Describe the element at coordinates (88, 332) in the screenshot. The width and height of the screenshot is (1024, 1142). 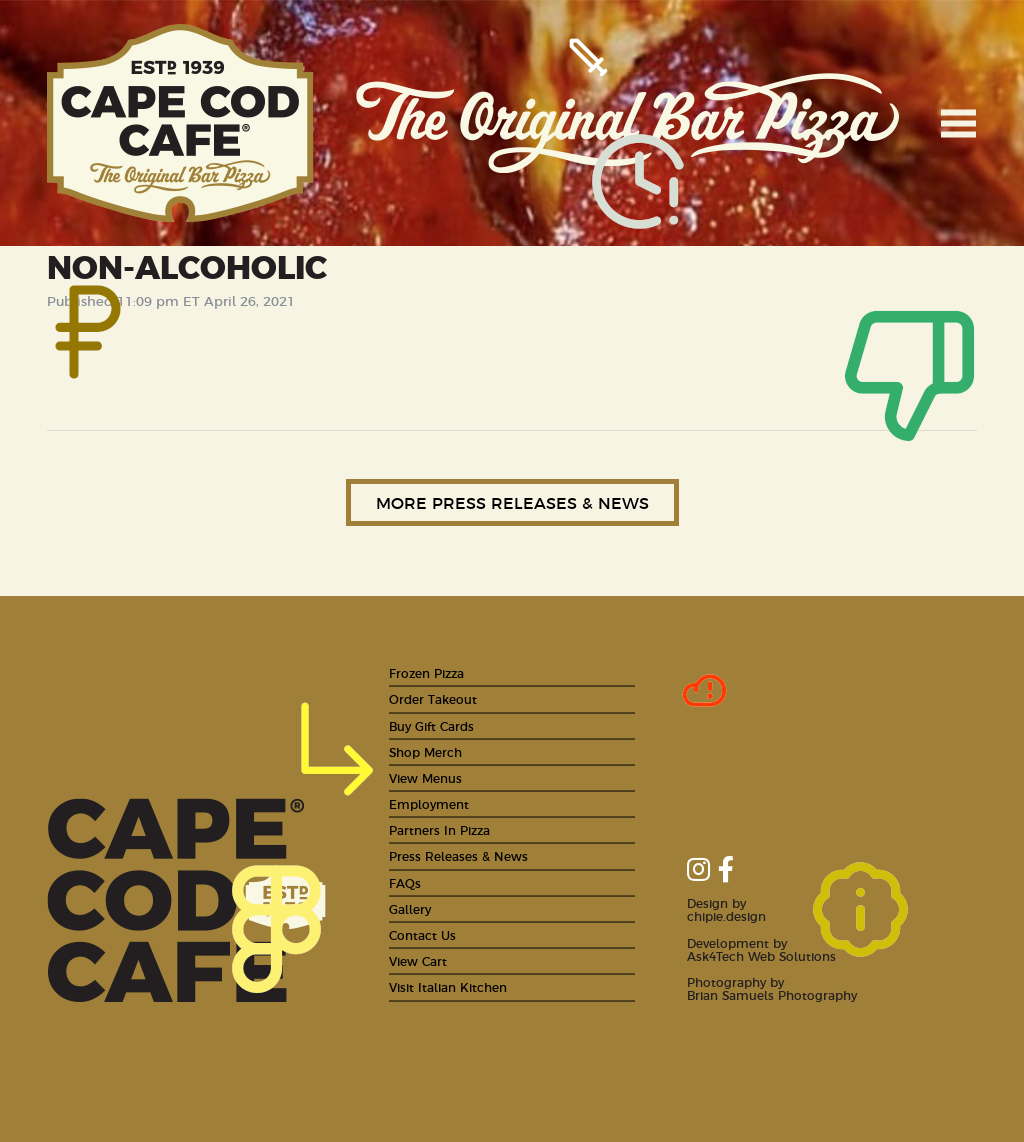
I see `indicates price or amount in russian rubles` at that location.